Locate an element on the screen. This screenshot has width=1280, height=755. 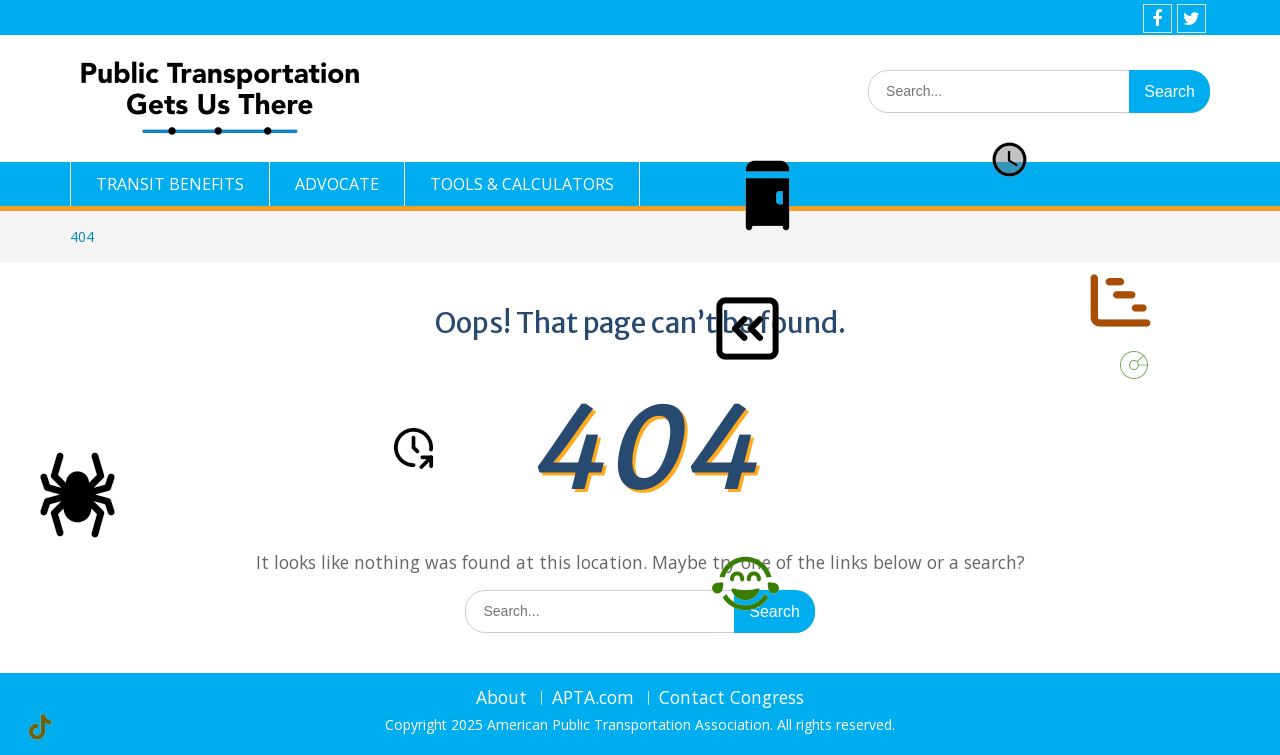
locate nearby portable restrooms is located at coordinates (767, 195).